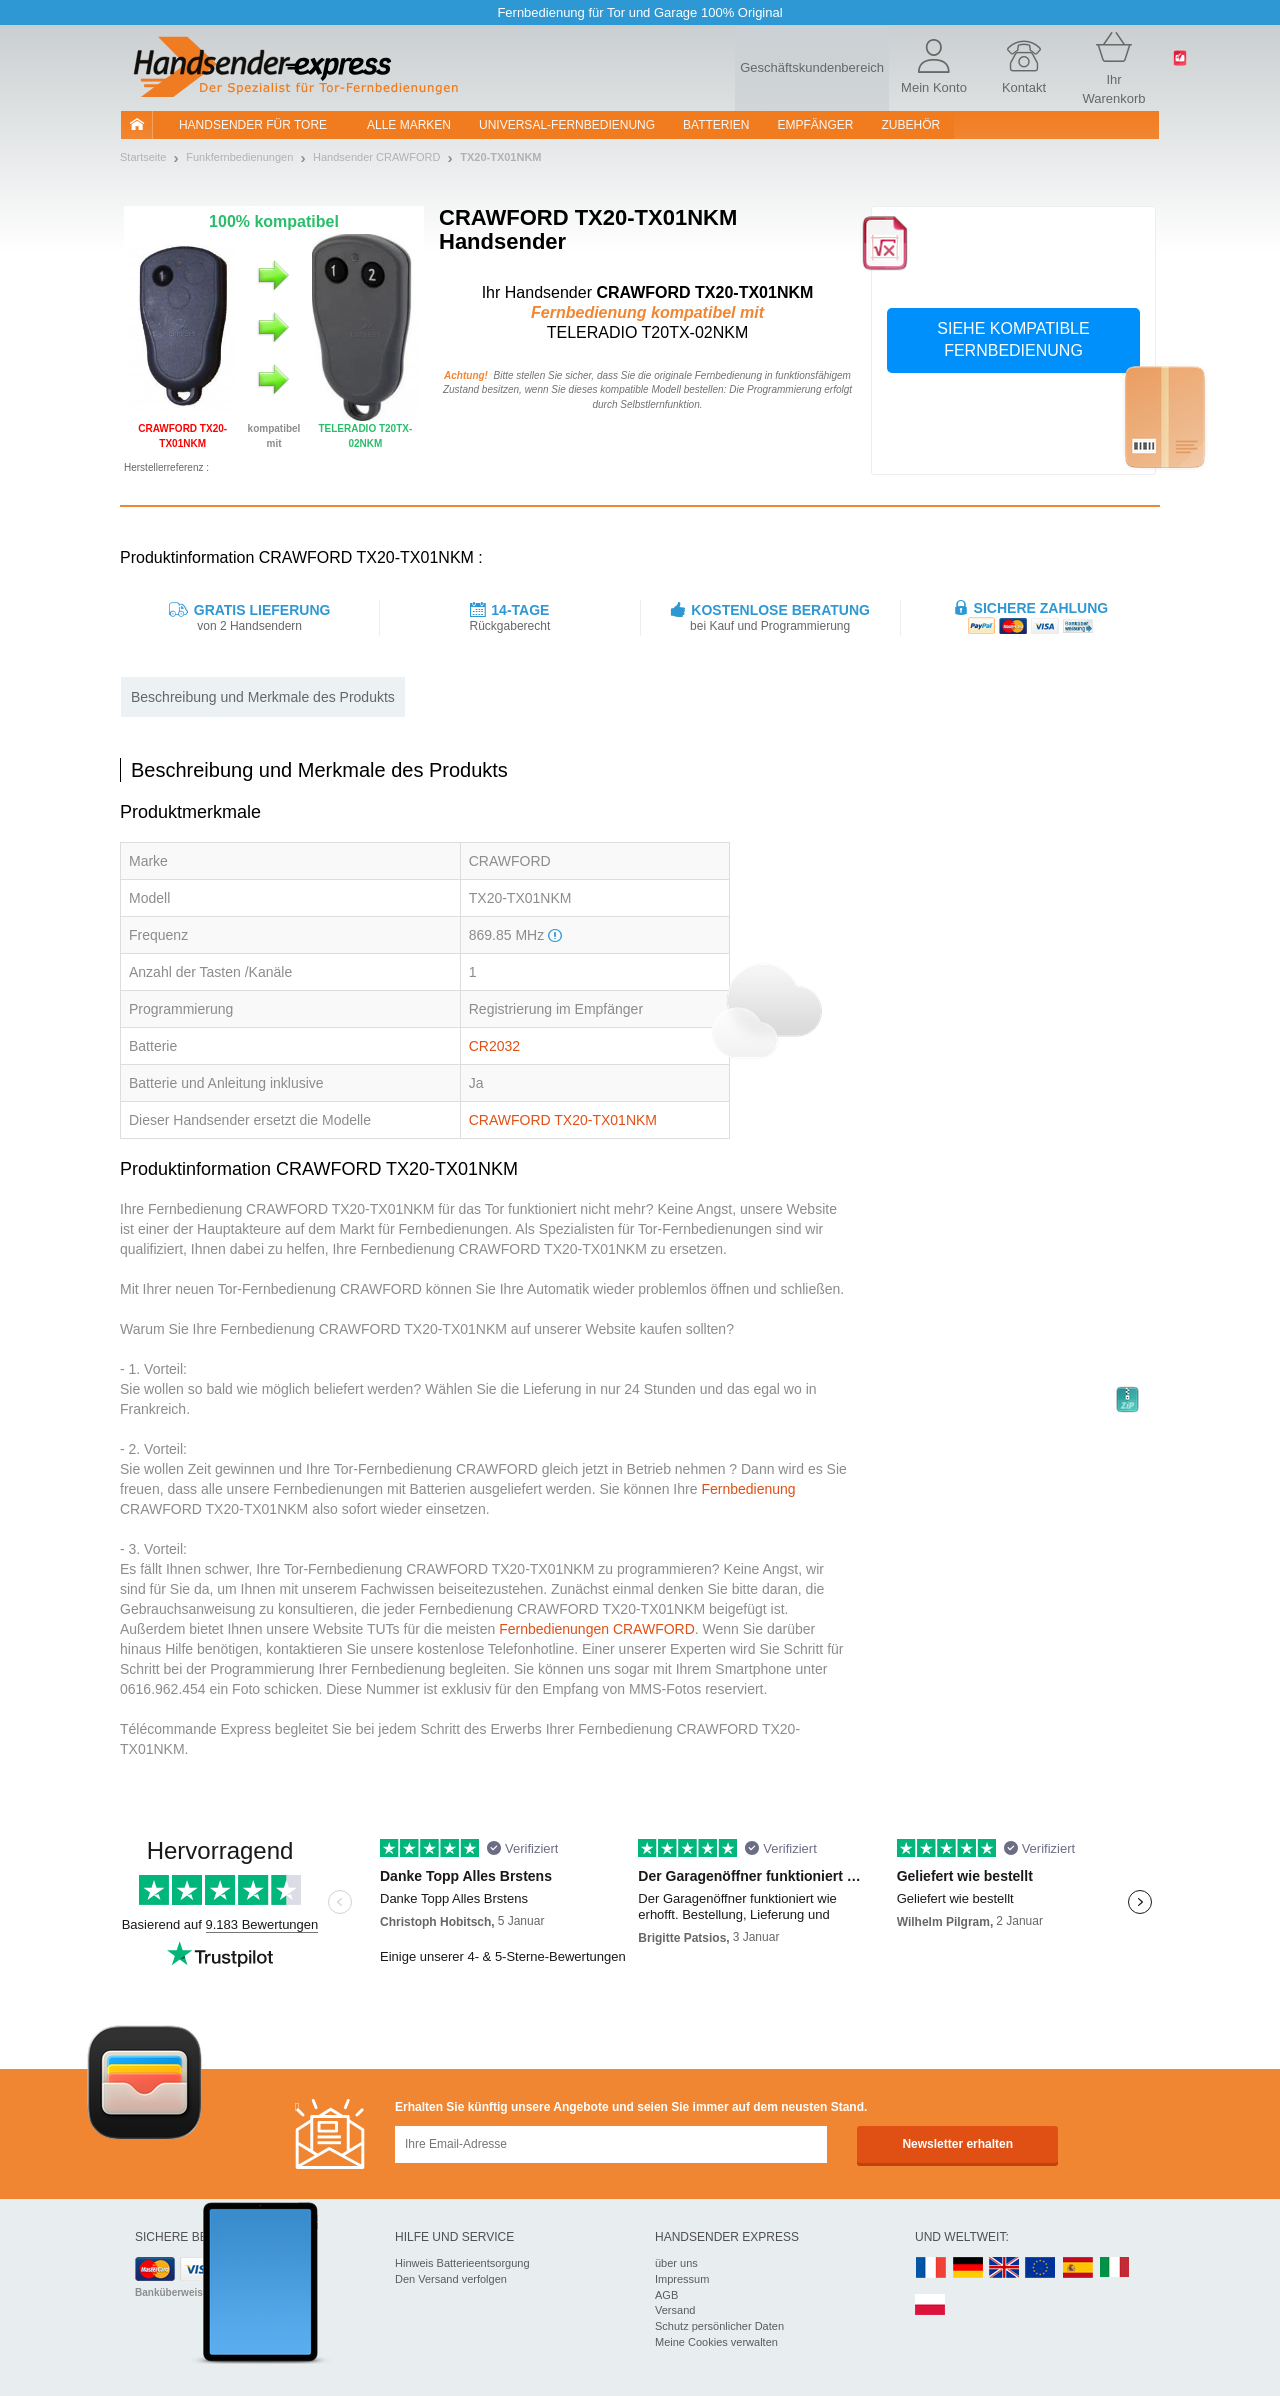  What do you see at coordinates (1165, 417) in the screenshot?
I see `open a compressed archive file` at bounding box center [1165, 417].